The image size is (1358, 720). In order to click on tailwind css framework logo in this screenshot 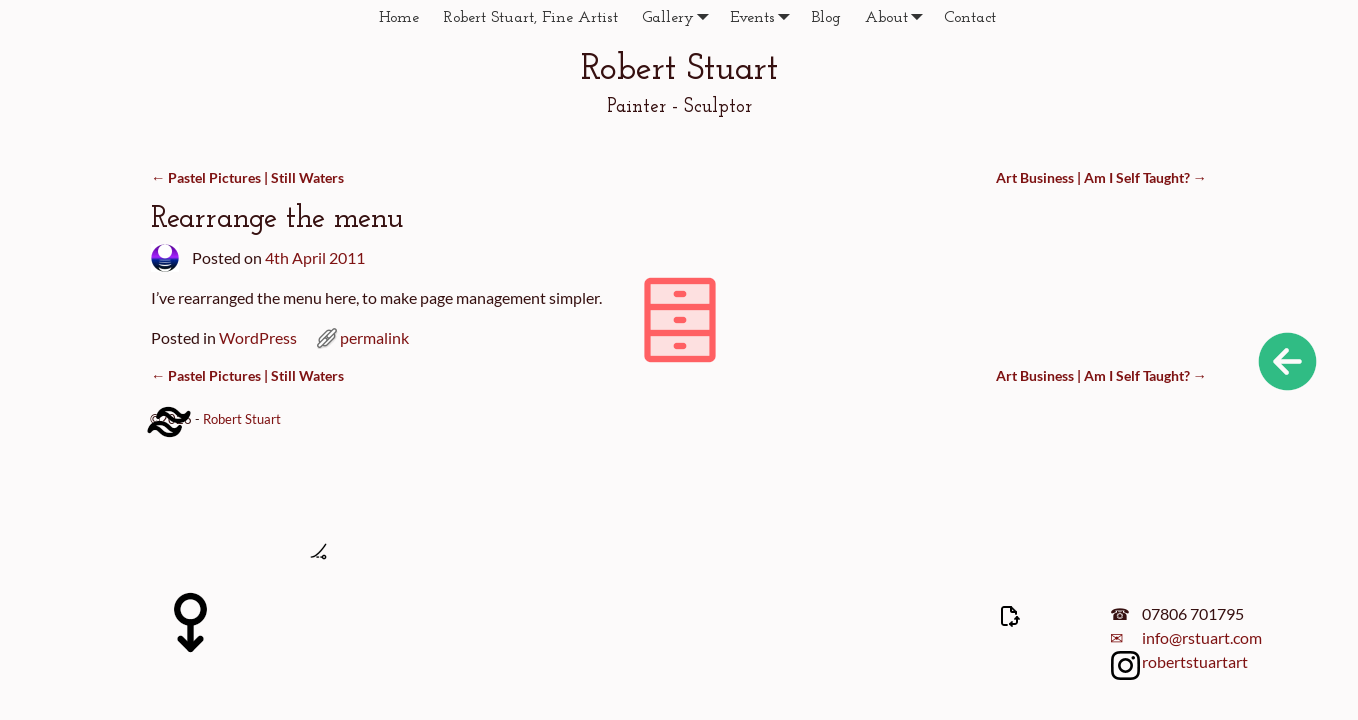, I will do `click(169, 422)`.